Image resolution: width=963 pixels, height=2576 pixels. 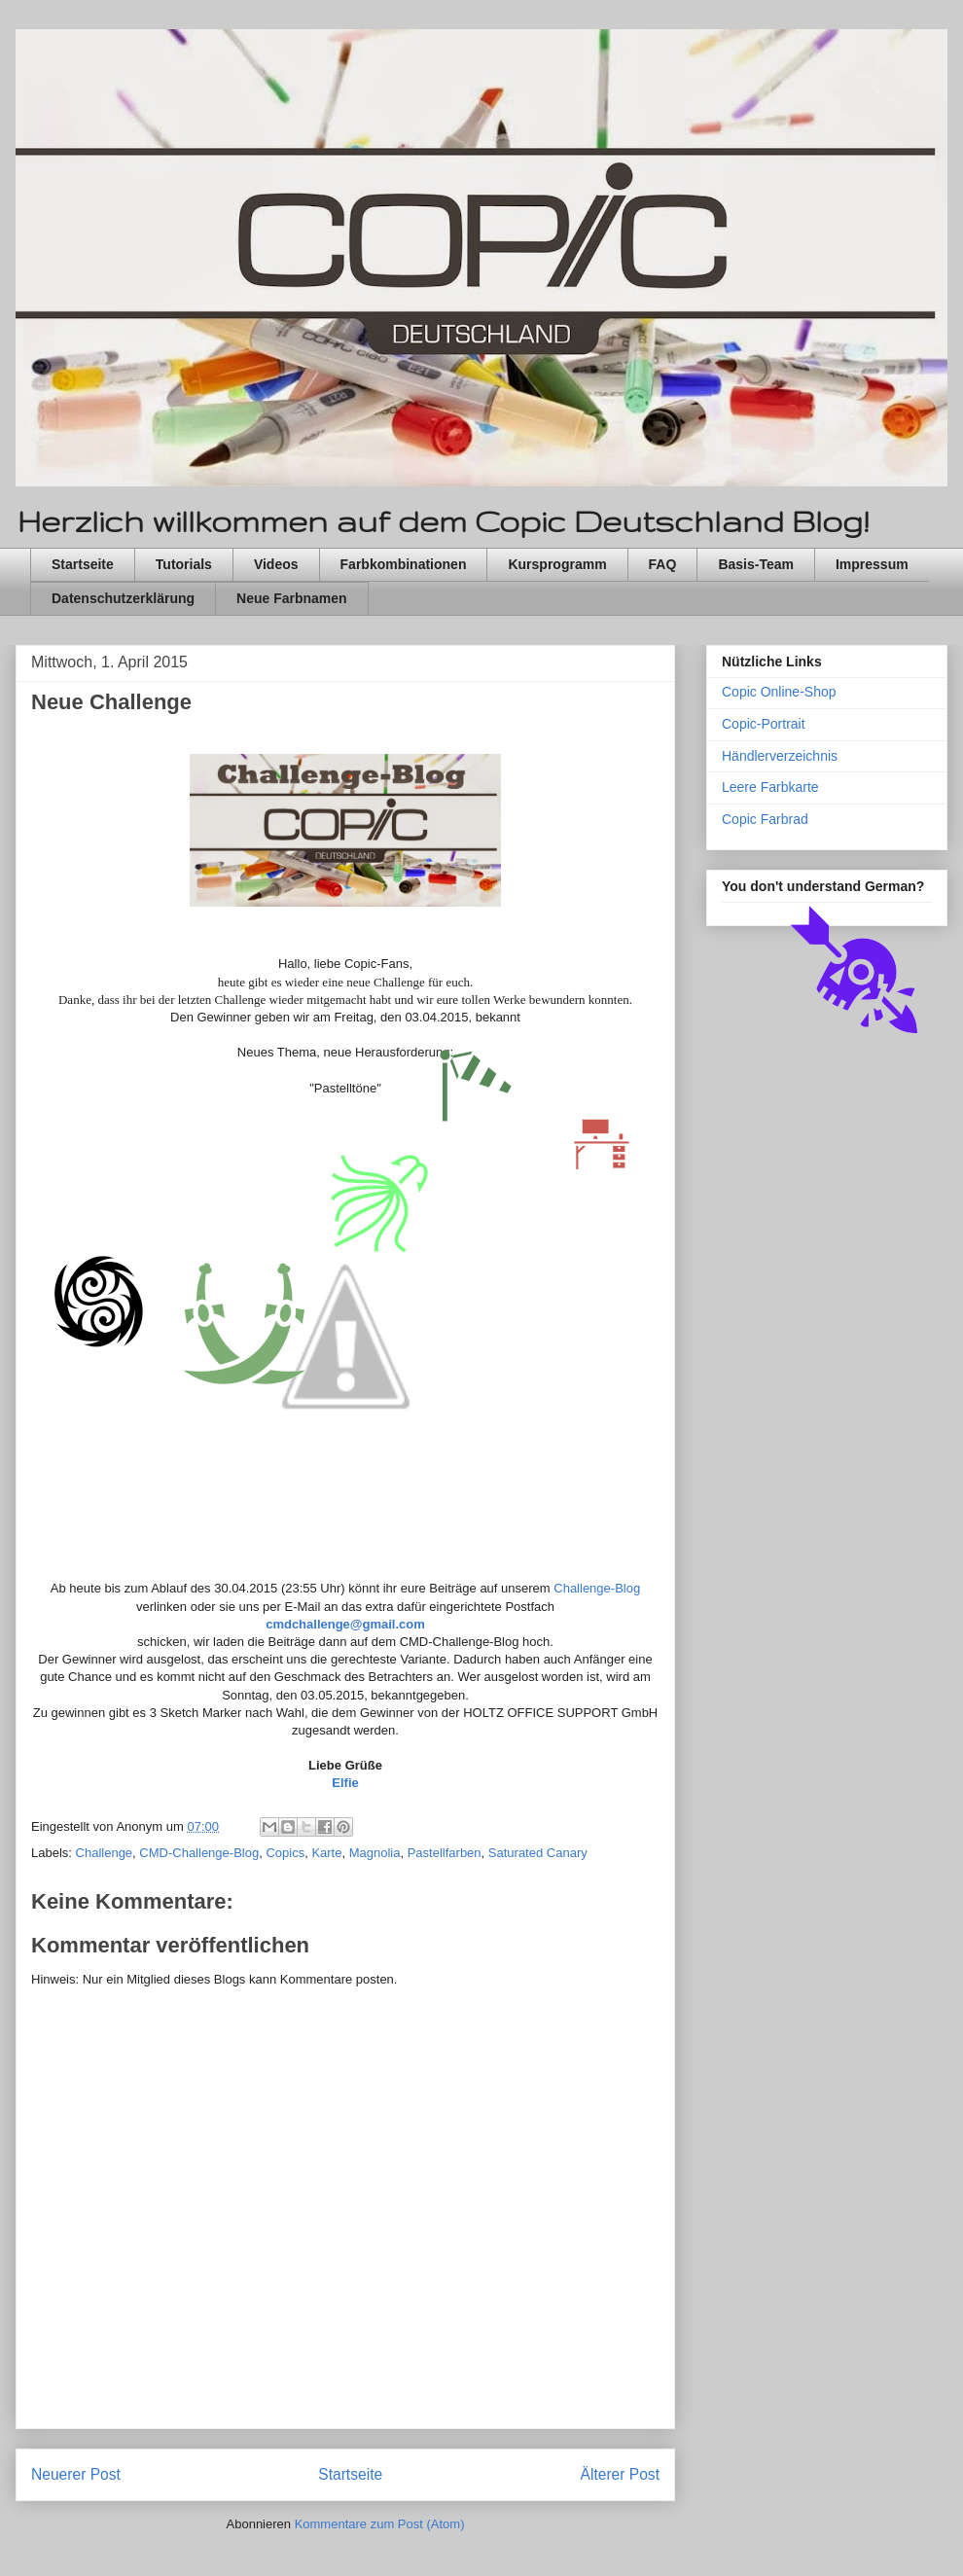 What do you see at coordinates (244, 1324) in the screenshot?
I see `activate whirlwind or spinning attack ability` at bounding box center [244, 1324].